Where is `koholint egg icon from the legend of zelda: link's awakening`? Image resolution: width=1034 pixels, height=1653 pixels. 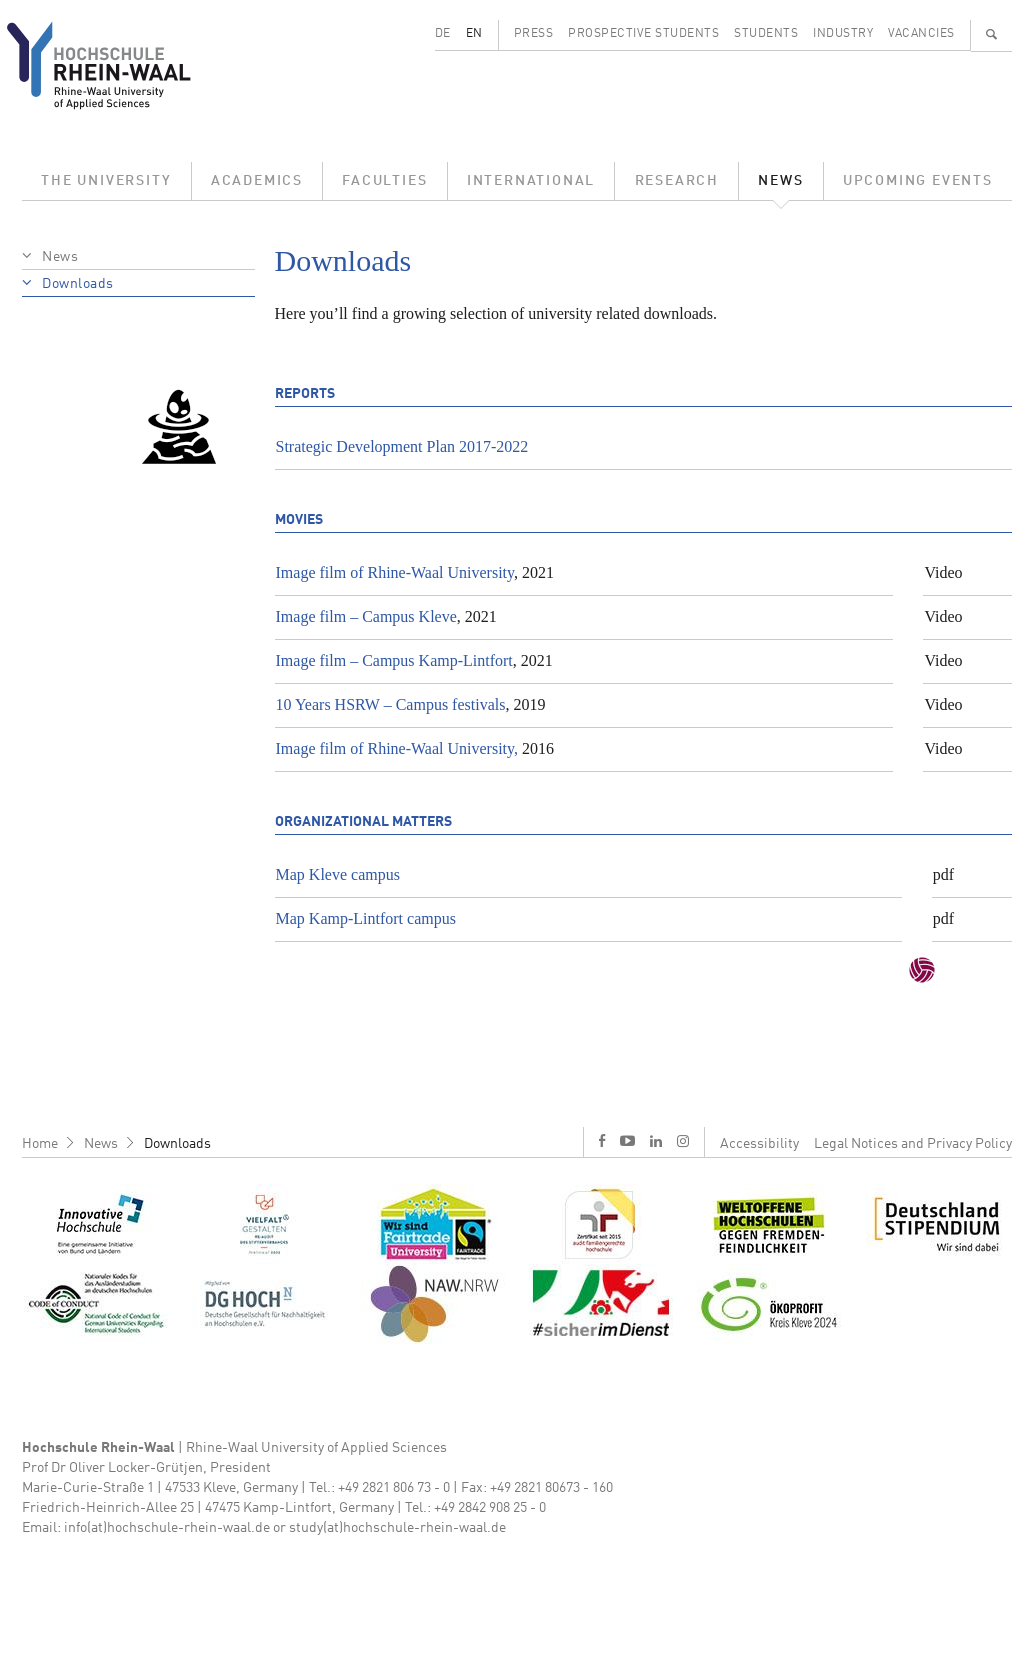 koholint egg icon from the legend of zelda: link's awakening is located at coordinates (178, 425).